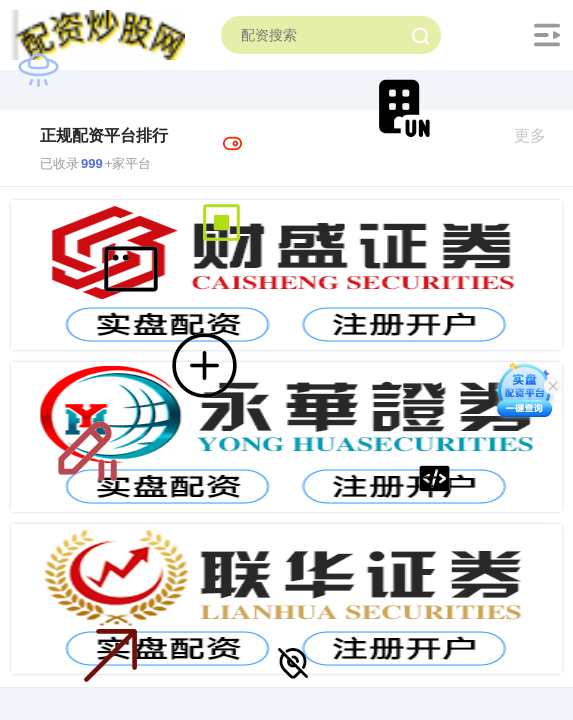 Image resolution: width=573 pixels, height=720 pixels. I want to click on access united nations building or headquarters, so click(402, 106).